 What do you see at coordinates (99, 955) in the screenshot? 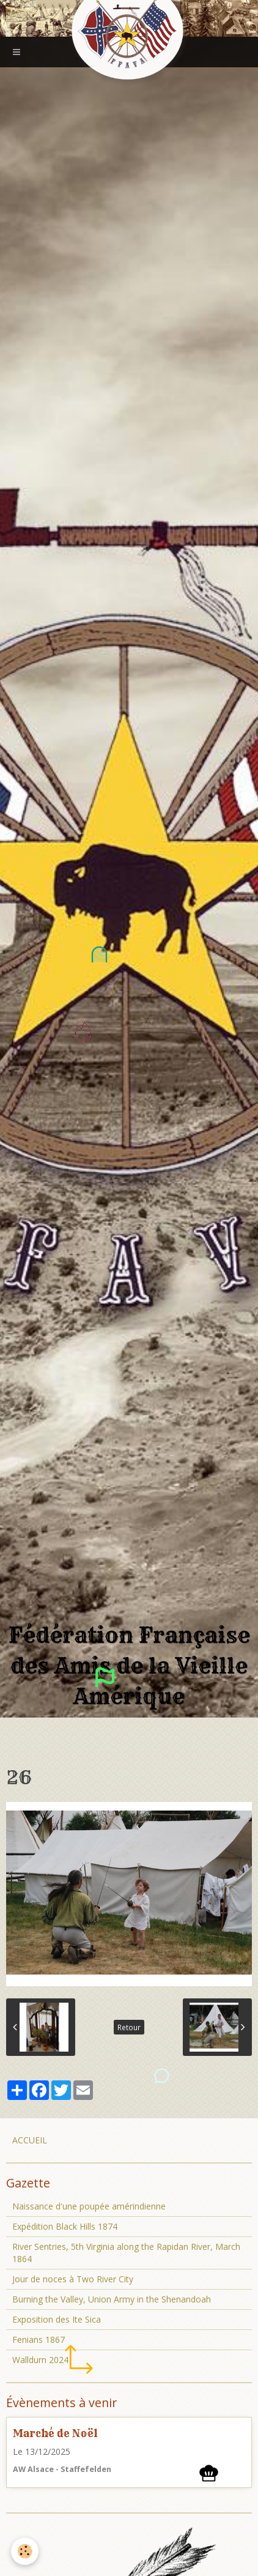
I see `represents set intersection in data operations` at bounding box center [99, 955].